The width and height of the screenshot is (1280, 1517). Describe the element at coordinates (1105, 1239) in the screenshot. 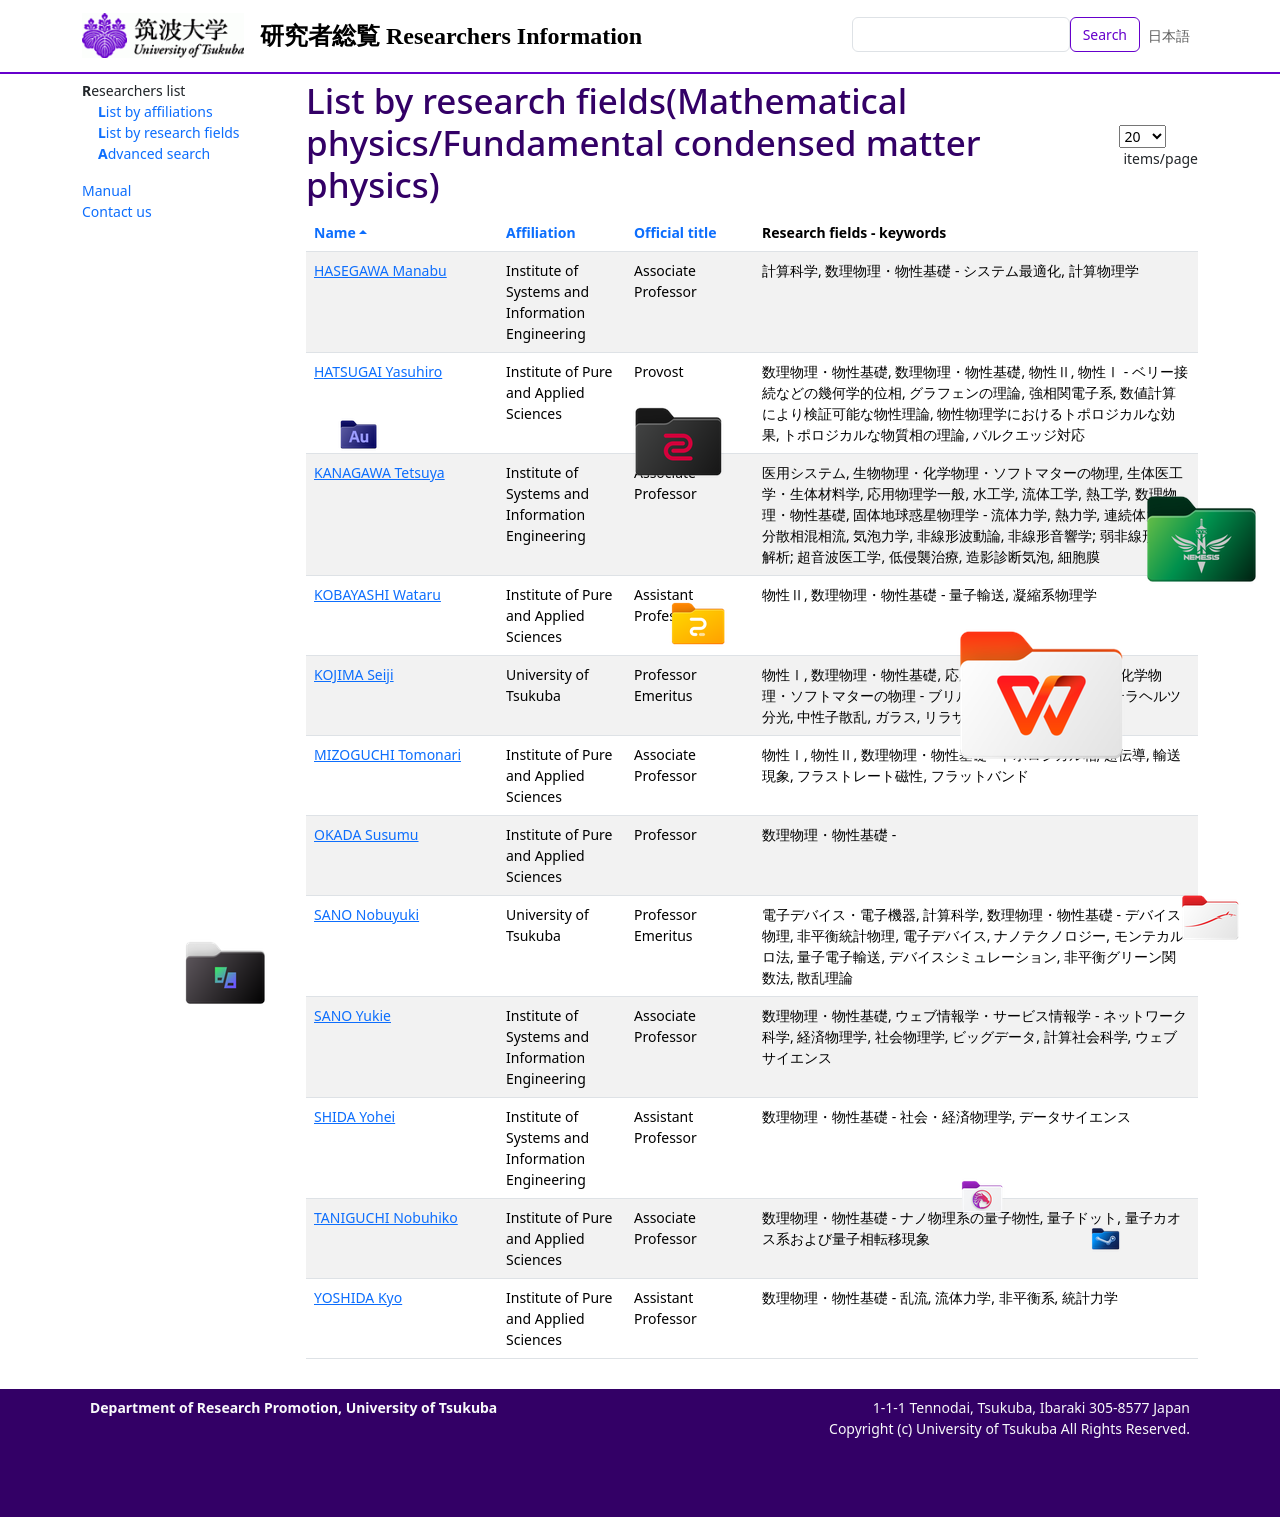

I see `open your Steam games folder` at that location.